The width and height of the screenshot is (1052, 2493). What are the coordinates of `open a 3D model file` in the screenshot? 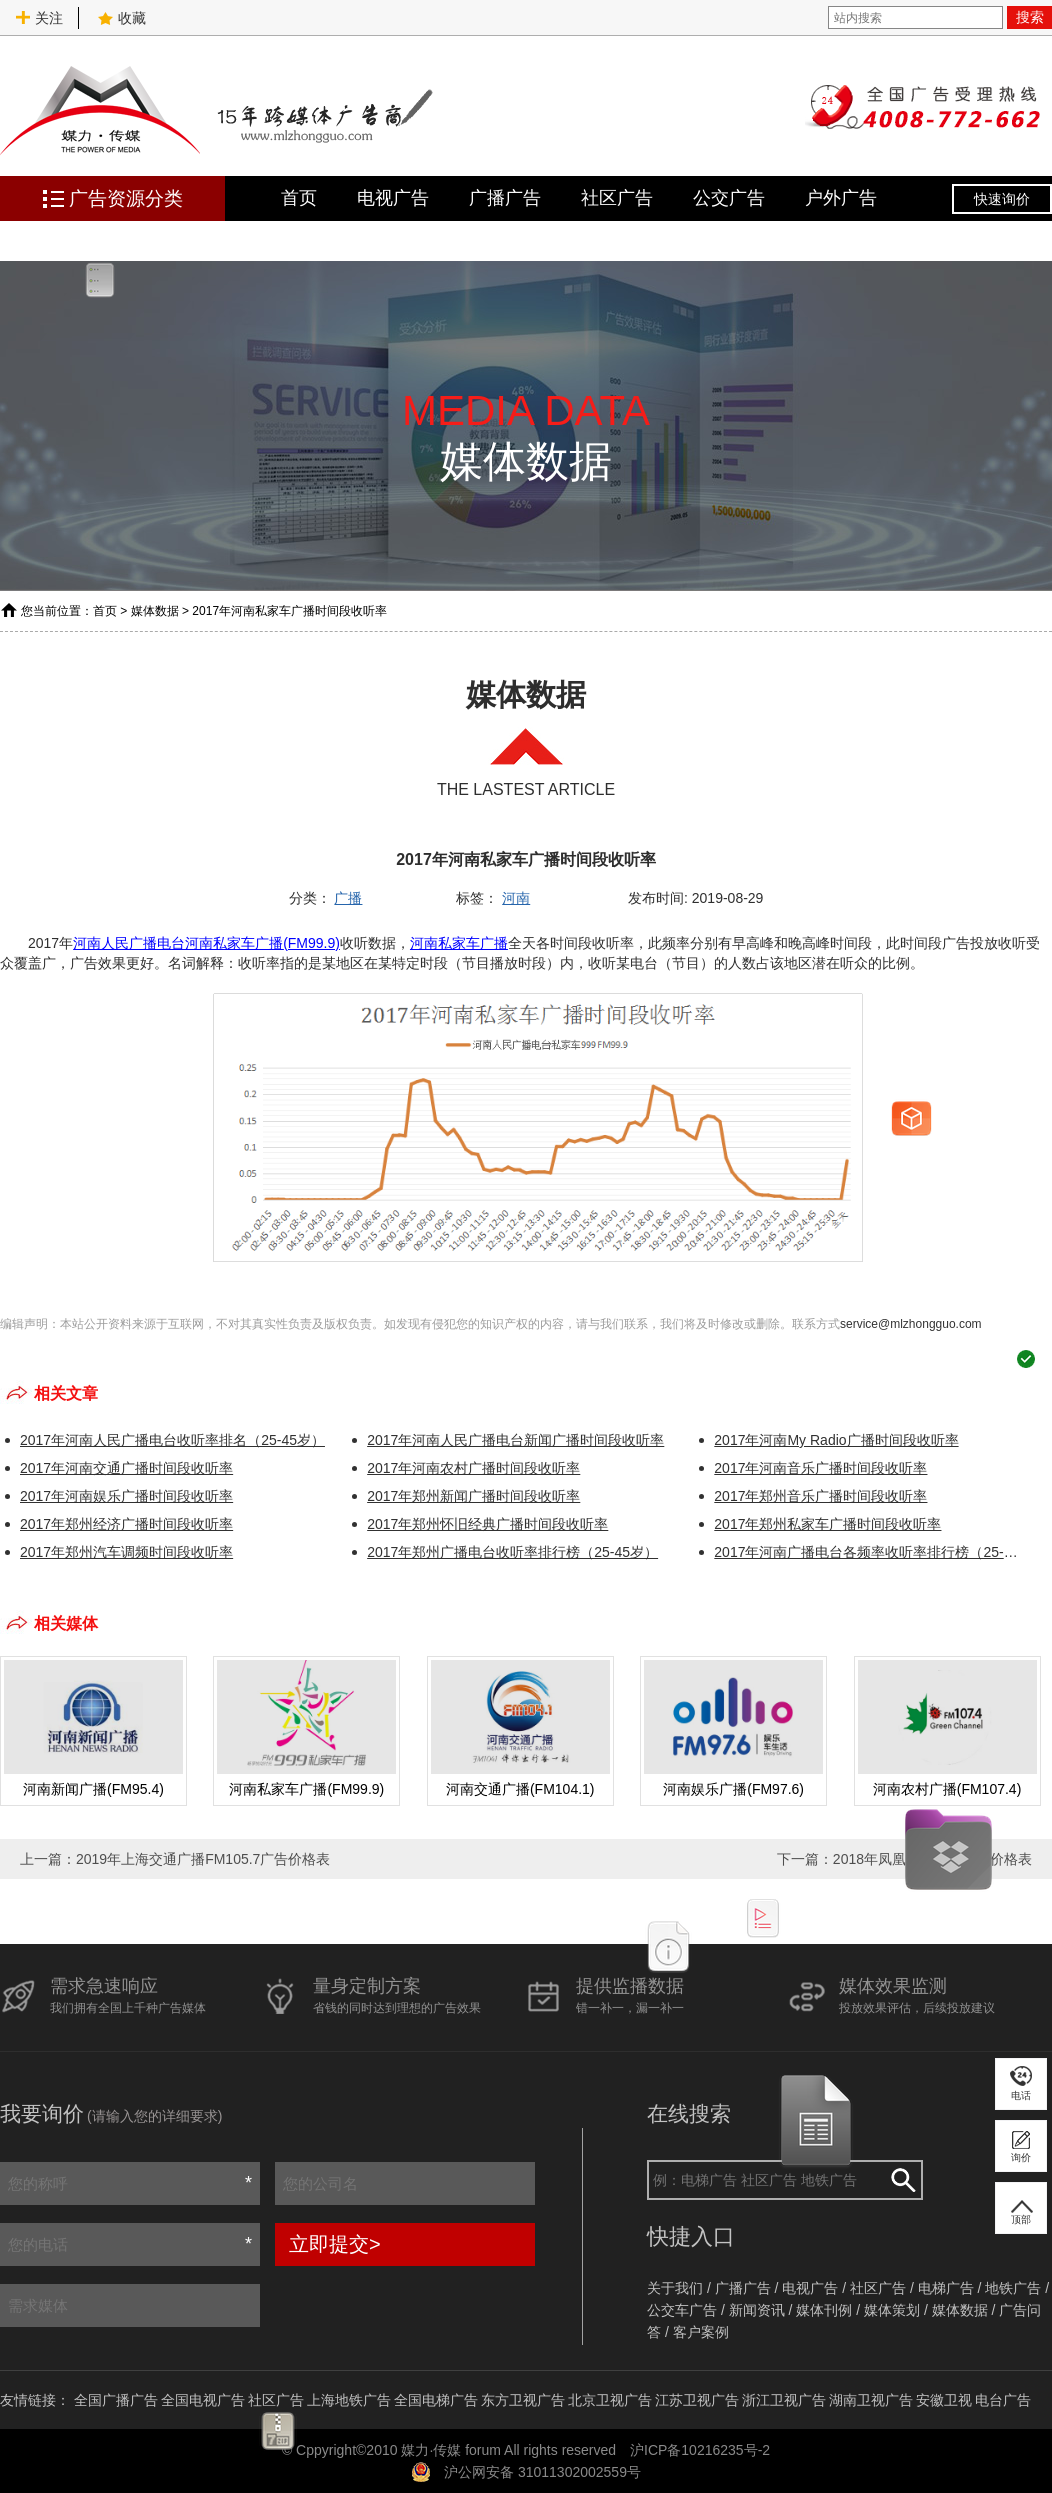 It's located at (911, 1117).